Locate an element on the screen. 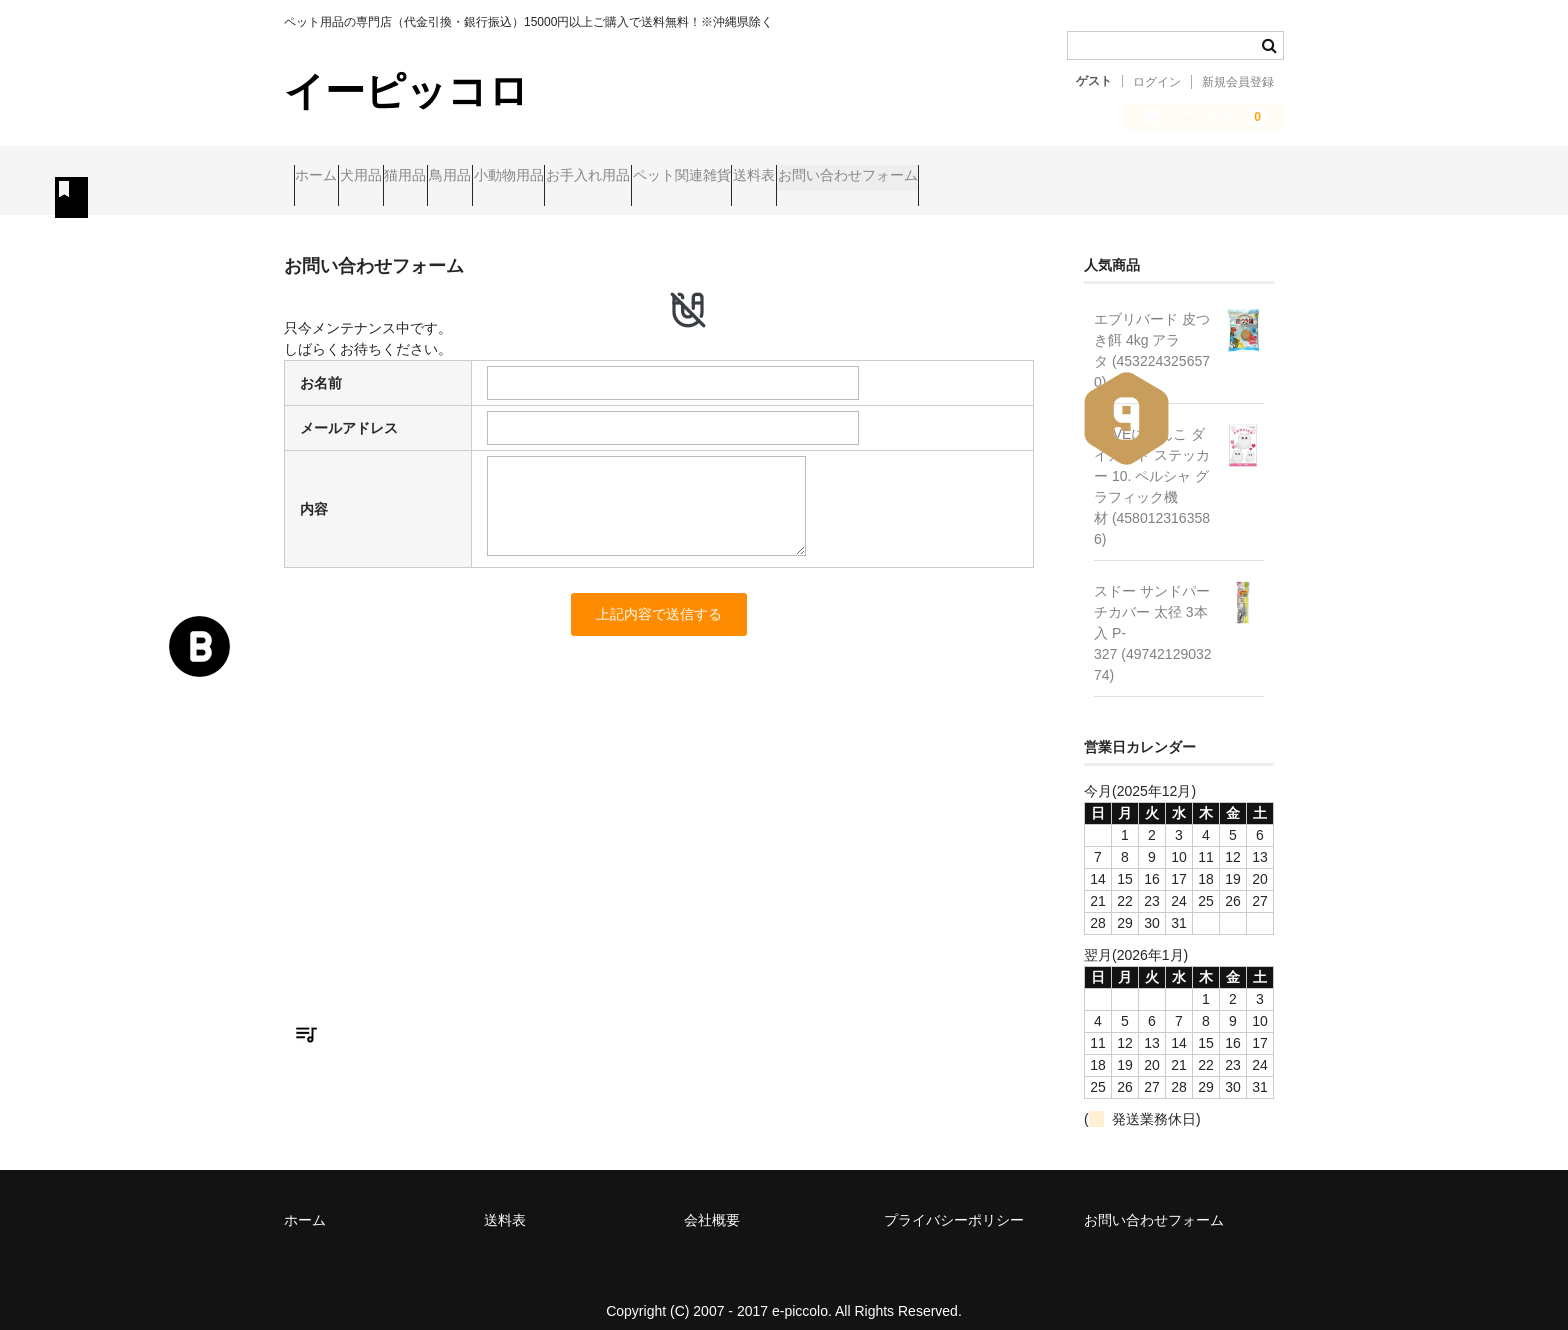 This screenshot has width=1568, height=1330. view music queue or playlist is located at coordinates (306, 1034).